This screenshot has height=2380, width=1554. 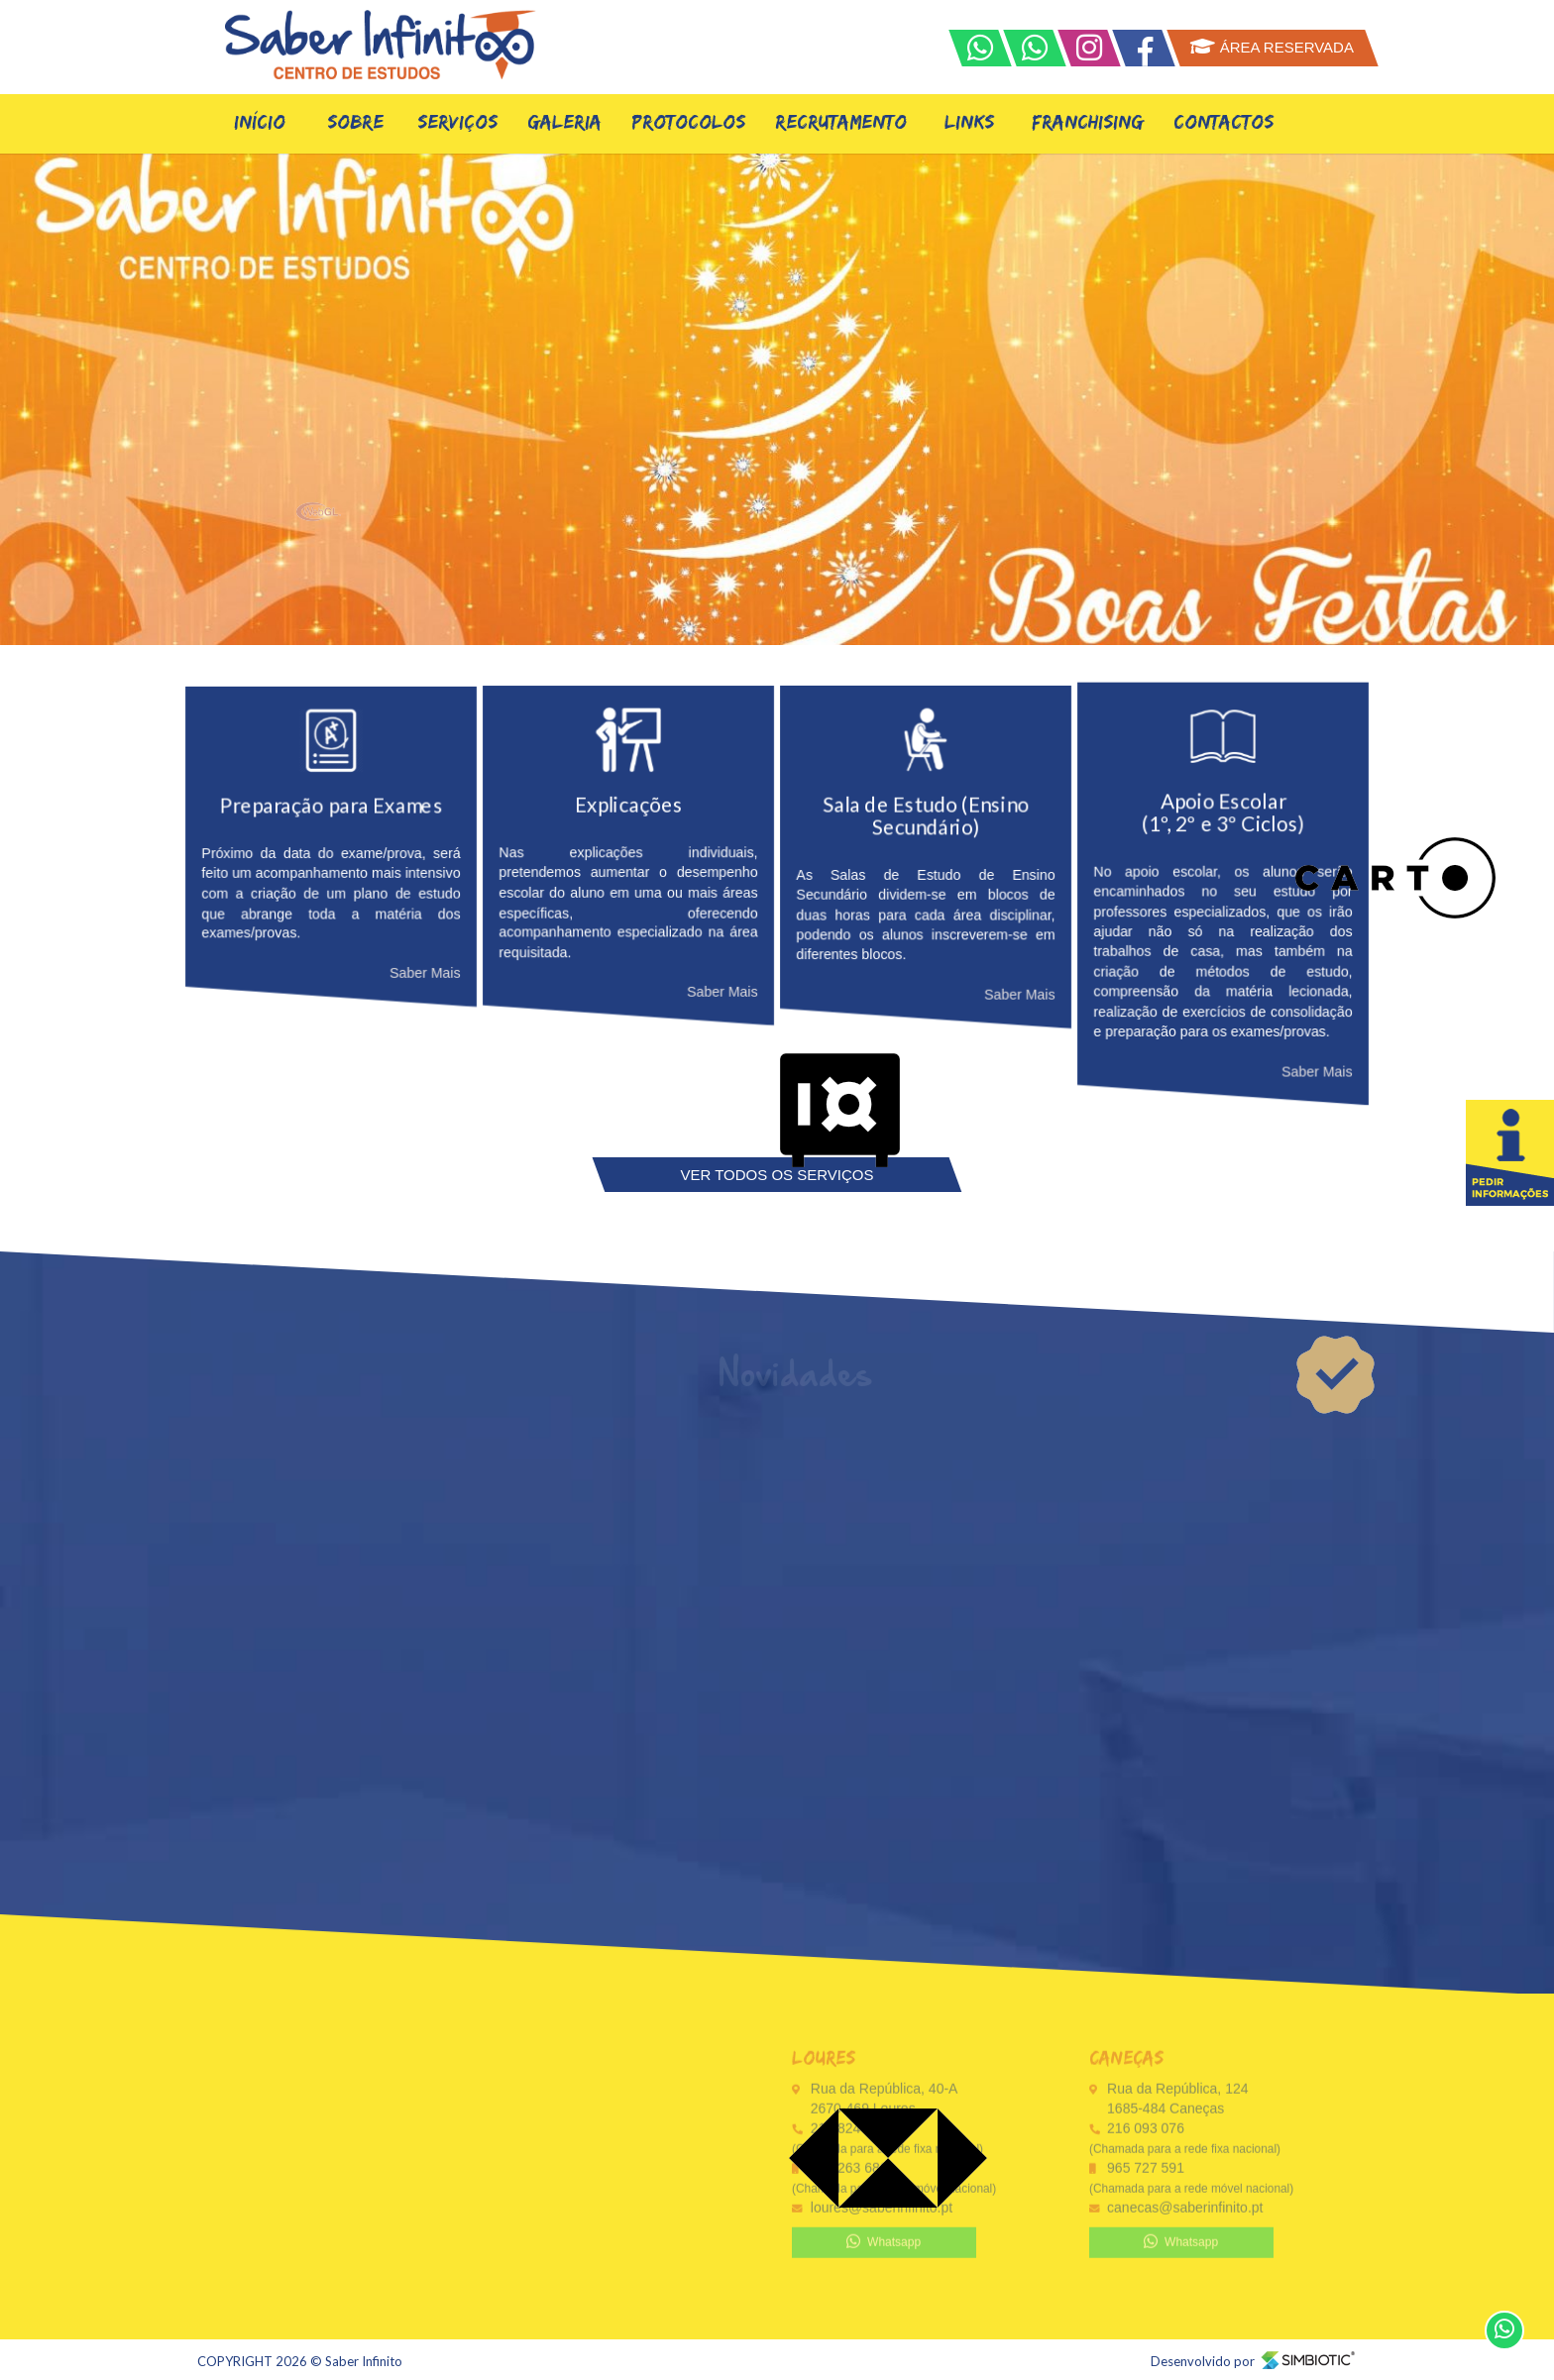 I want to click on access secure storage or vault, so click(x=839, y=1107).